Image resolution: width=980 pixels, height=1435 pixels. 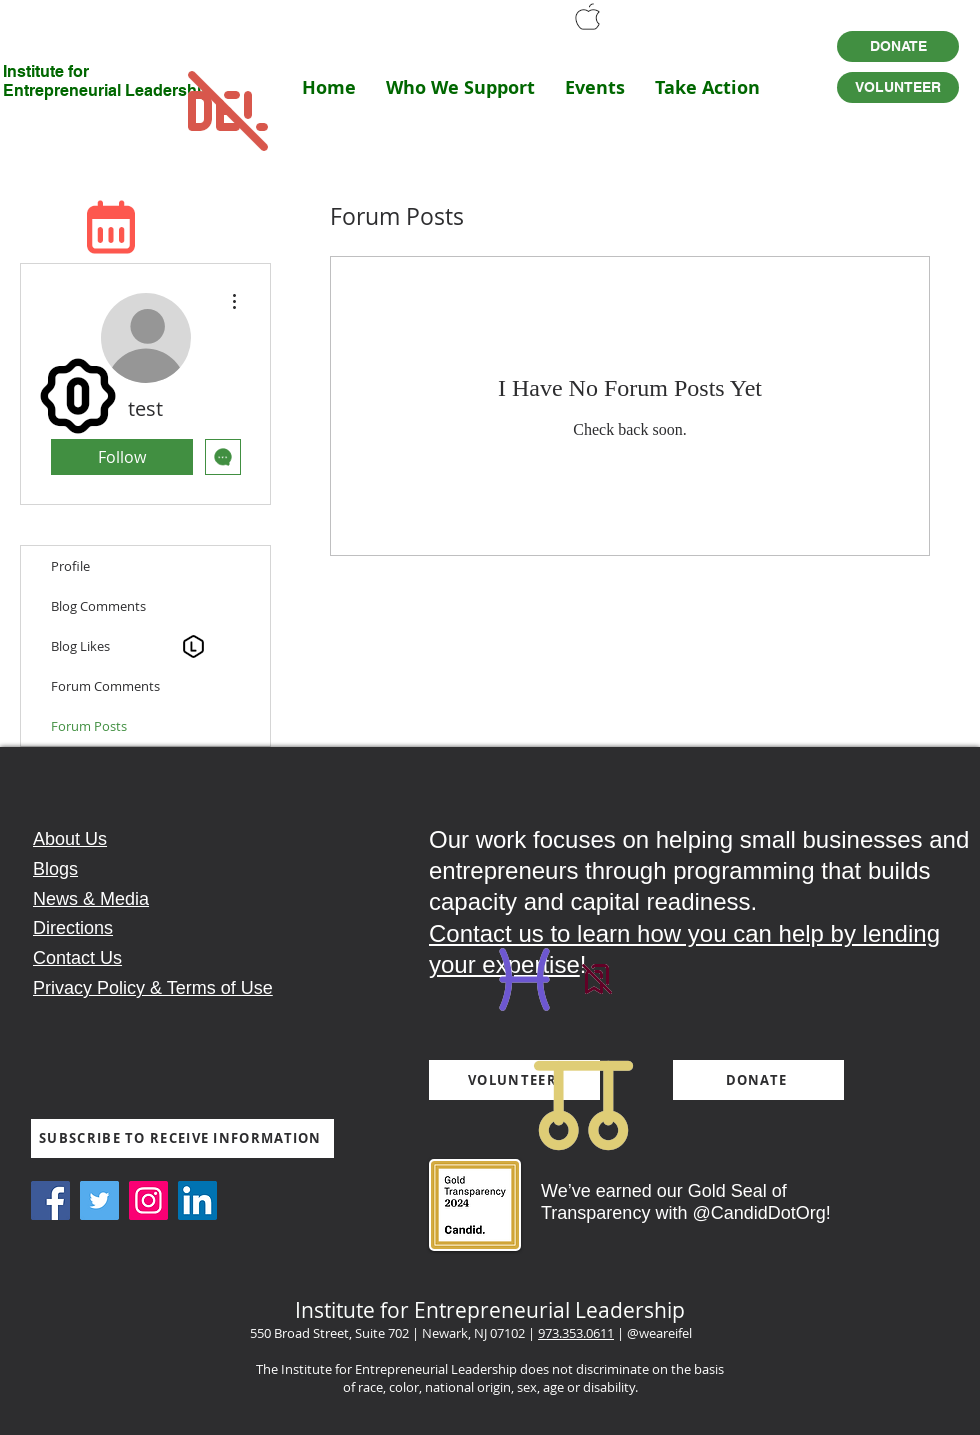 What do you see at coordinates (193, 646) in the screenshot?
I see `indicates a "large" size option` at bounding box center [193, 646].